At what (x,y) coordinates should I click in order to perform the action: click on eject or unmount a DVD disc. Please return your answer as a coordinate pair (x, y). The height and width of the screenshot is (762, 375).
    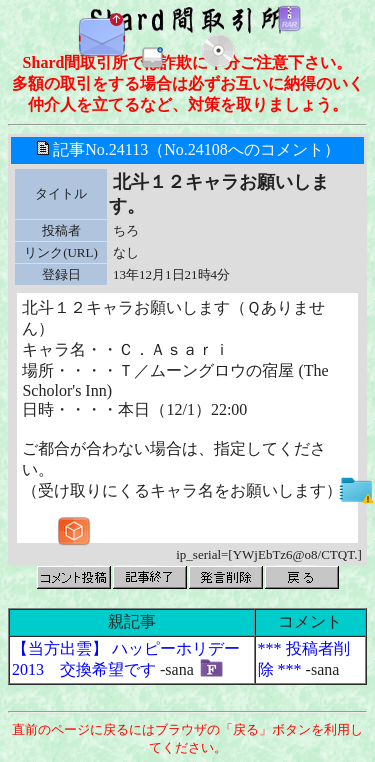
    Looking at the image, I should click on (218, 50).